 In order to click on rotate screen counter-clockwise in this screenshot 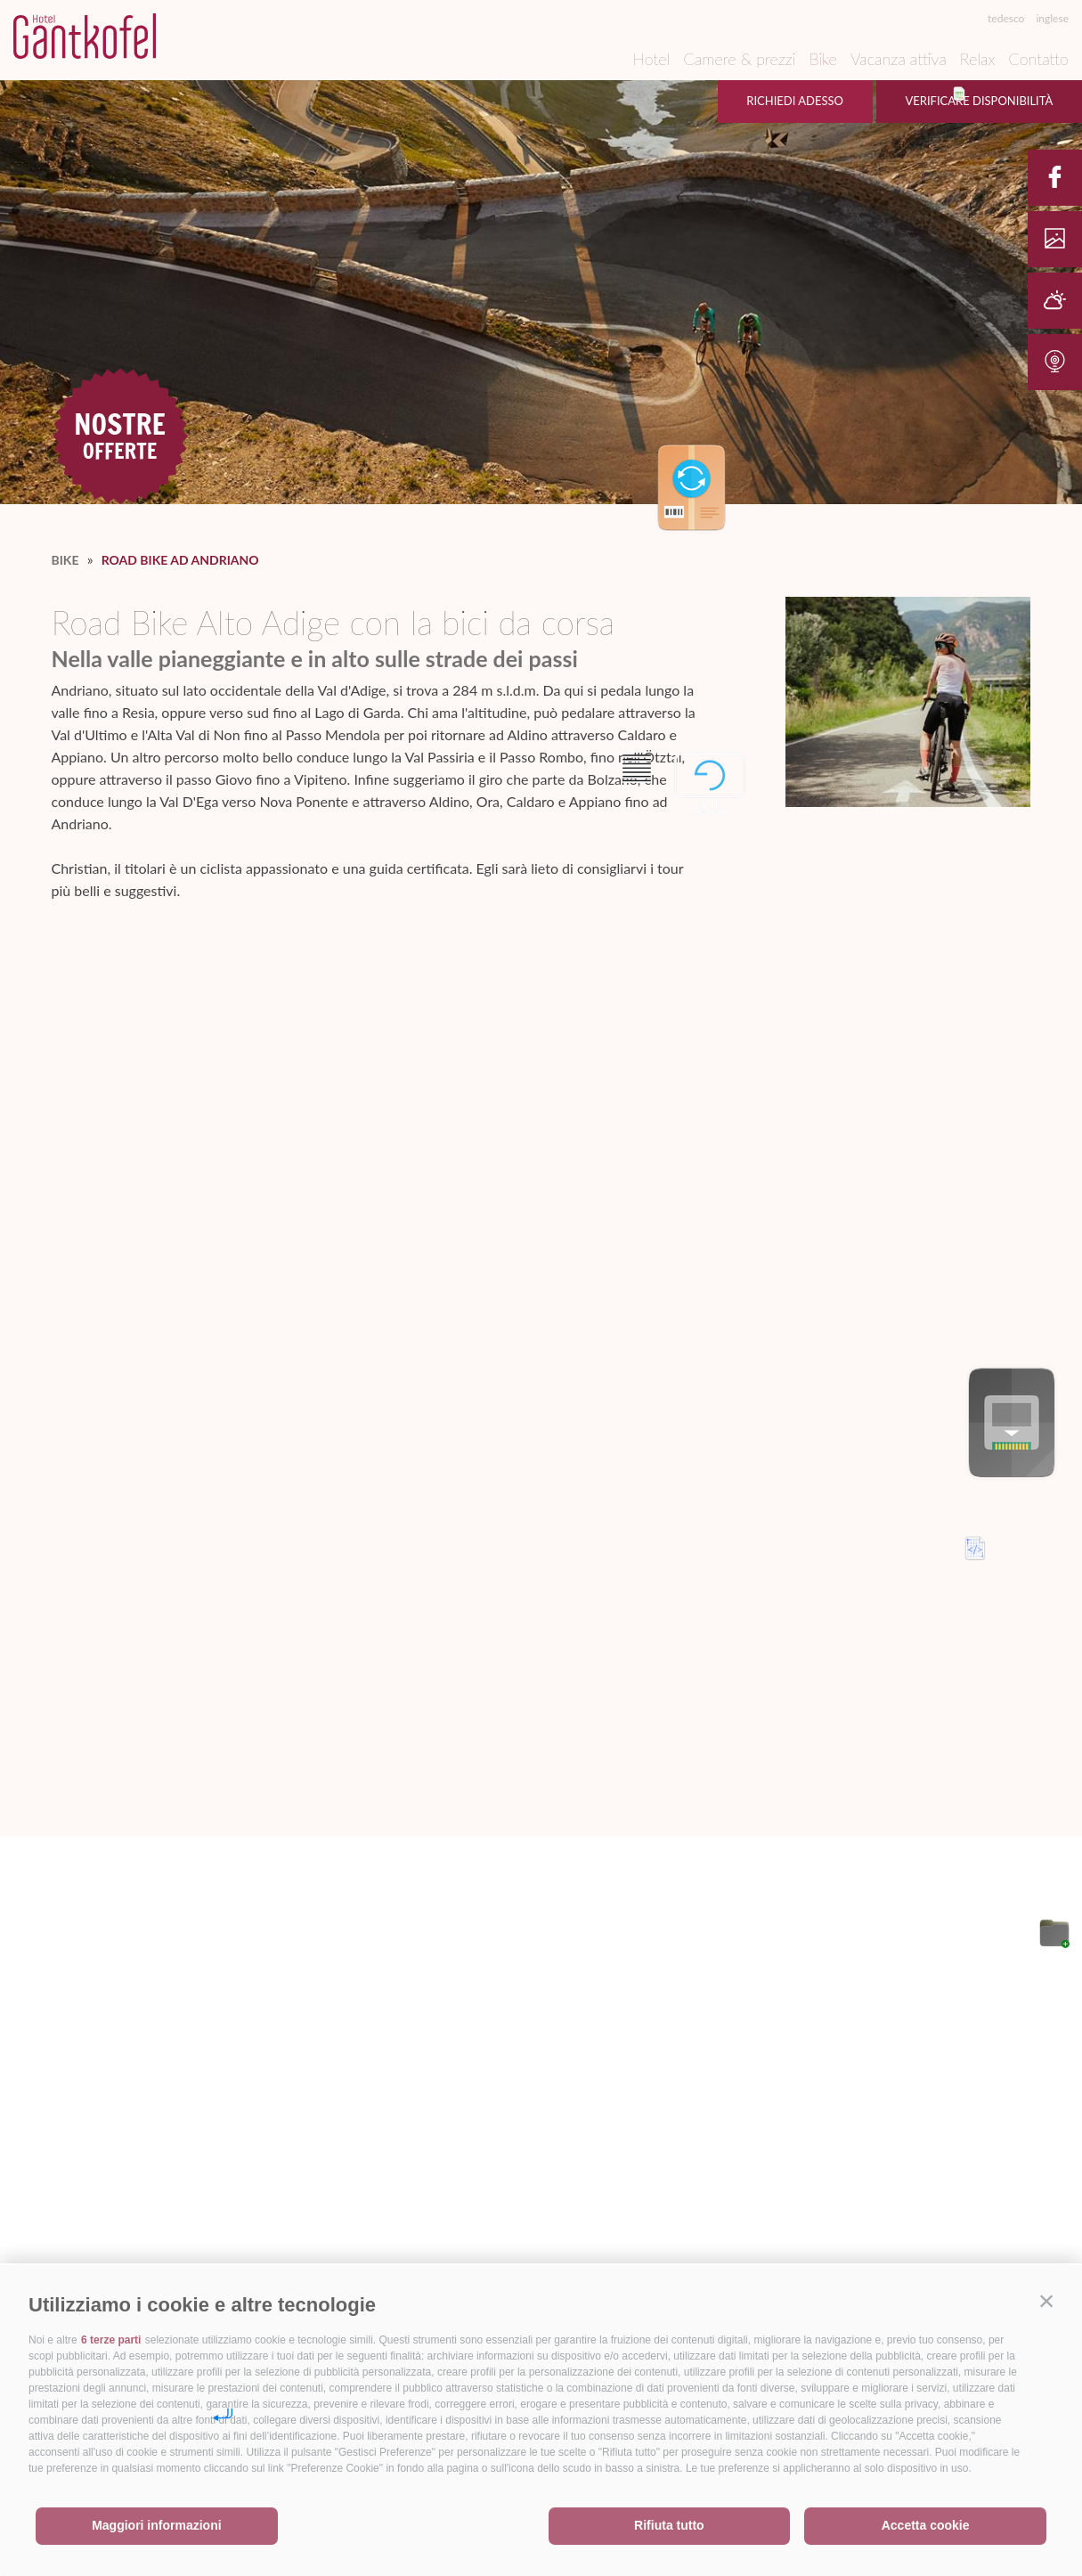, I will do `click(710, 783)`.